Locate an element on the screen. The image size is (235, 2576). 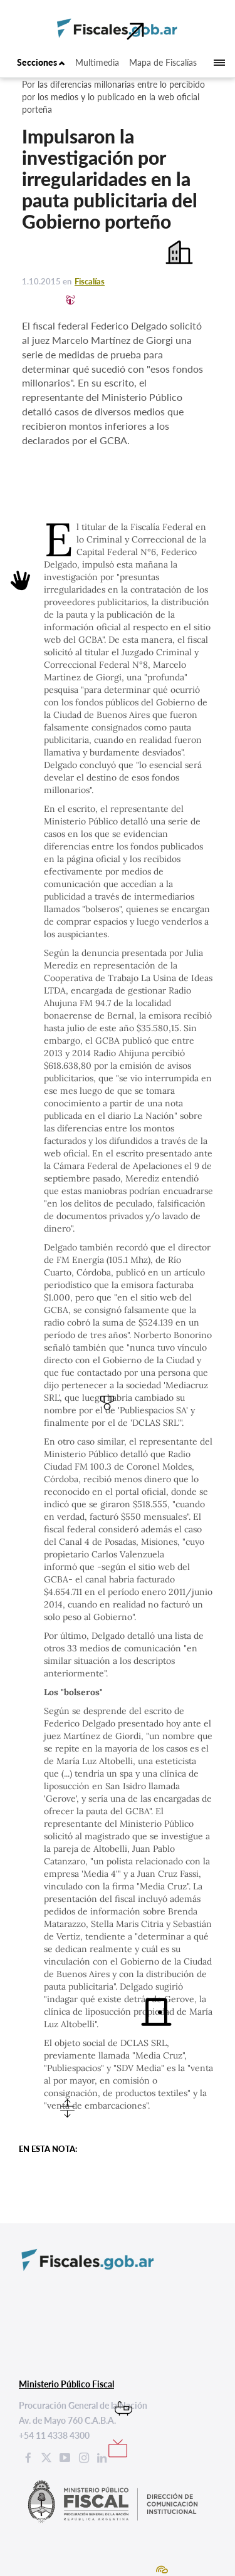
split view vertically is located at coordinates (67, 2108).